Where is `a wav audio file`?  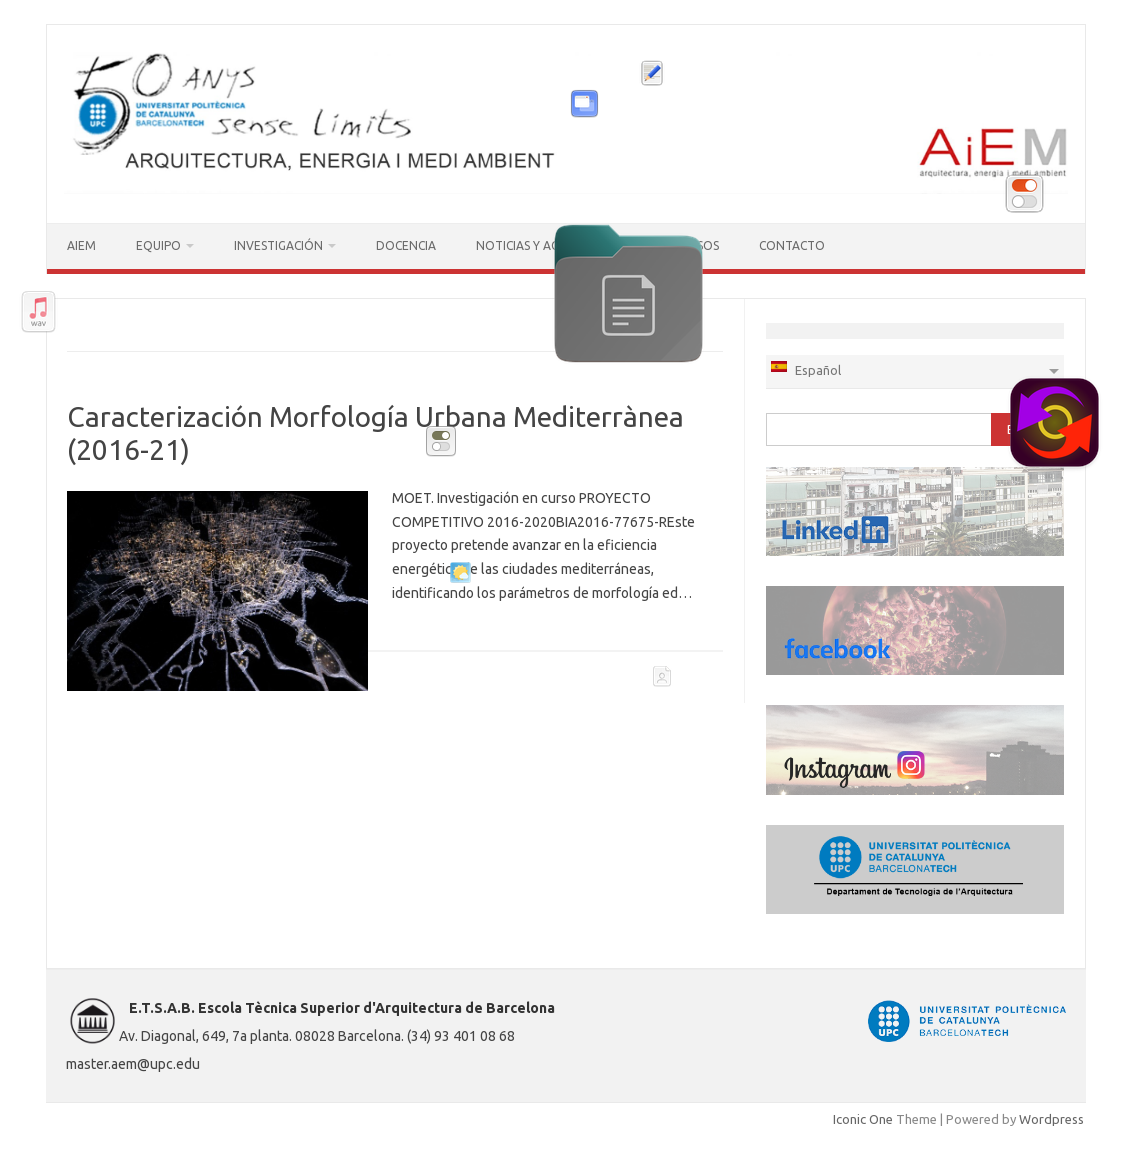 a wav audio file is located at coordinates (38, 311).